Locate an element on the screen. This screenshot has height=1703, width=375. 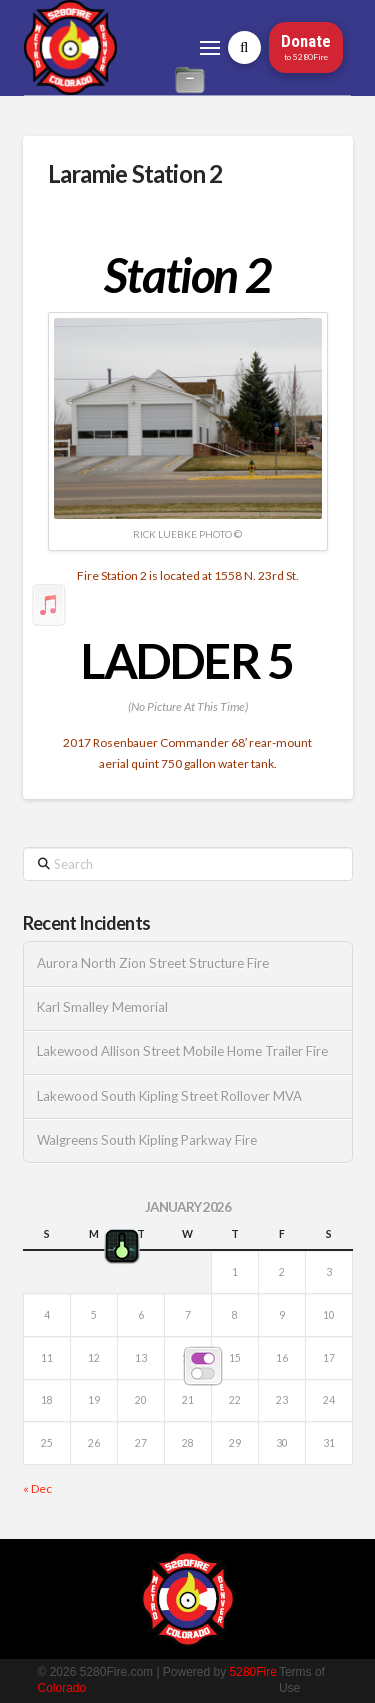
open thermal monitor app is located at coordinates (122, 1246).